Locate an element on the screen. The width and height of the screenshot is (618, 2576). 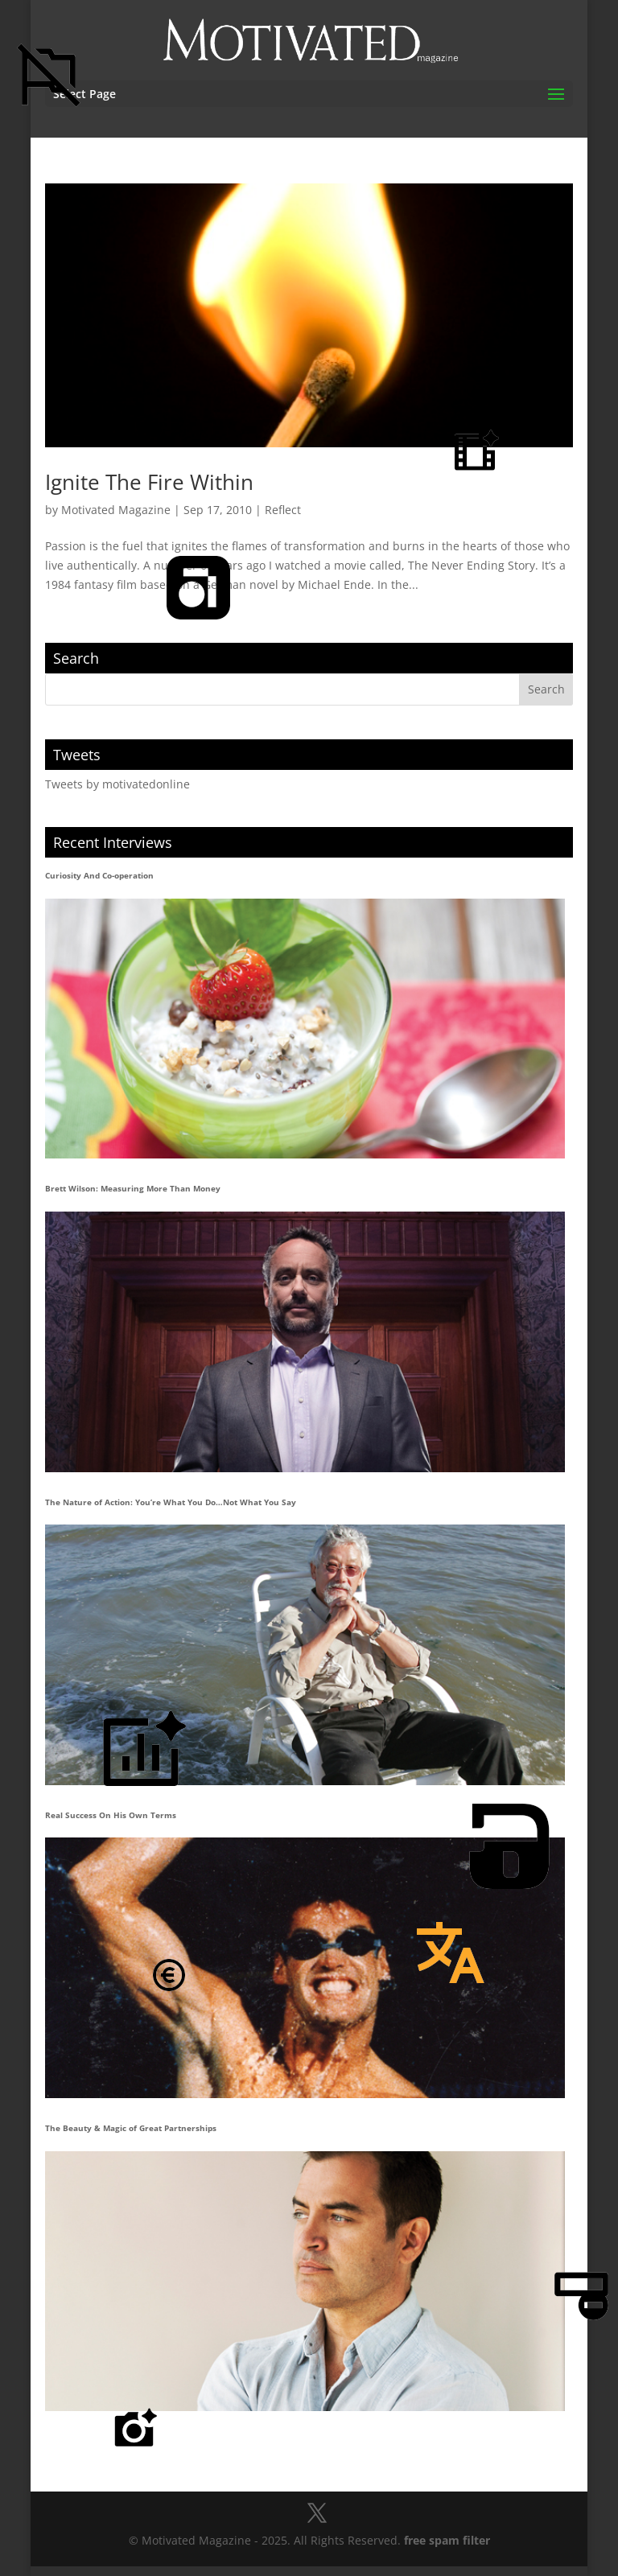
delete a row from a table or spreadsheet is located at coordinates (581, 2293).